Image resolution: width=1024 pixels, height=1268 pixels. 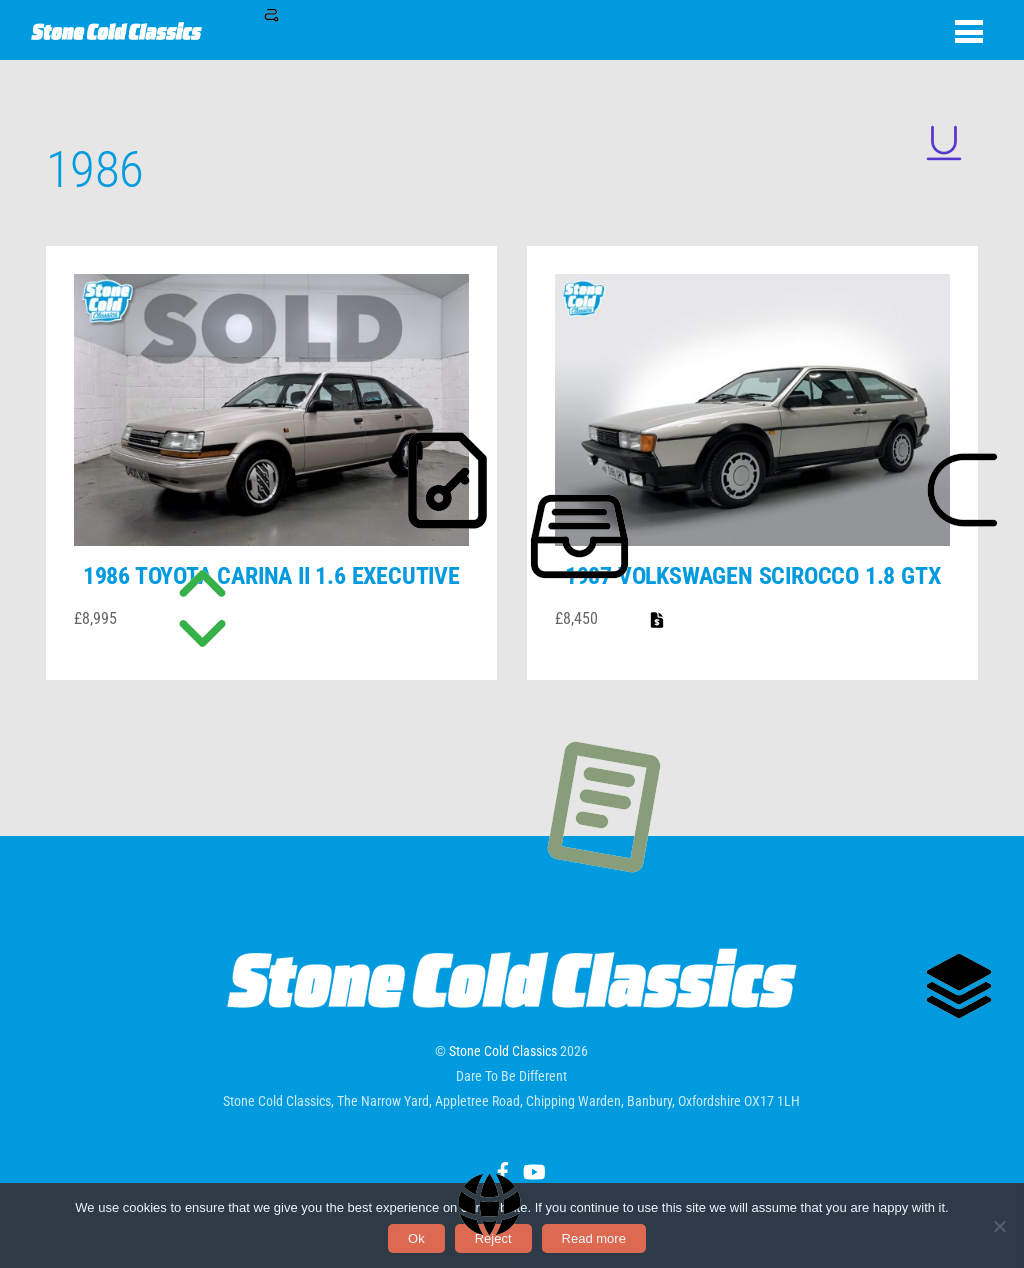 What do you see at coordinates (604, 807) in the screenshot?
I see `view your resume or CV` at bounding box center [604, 807].